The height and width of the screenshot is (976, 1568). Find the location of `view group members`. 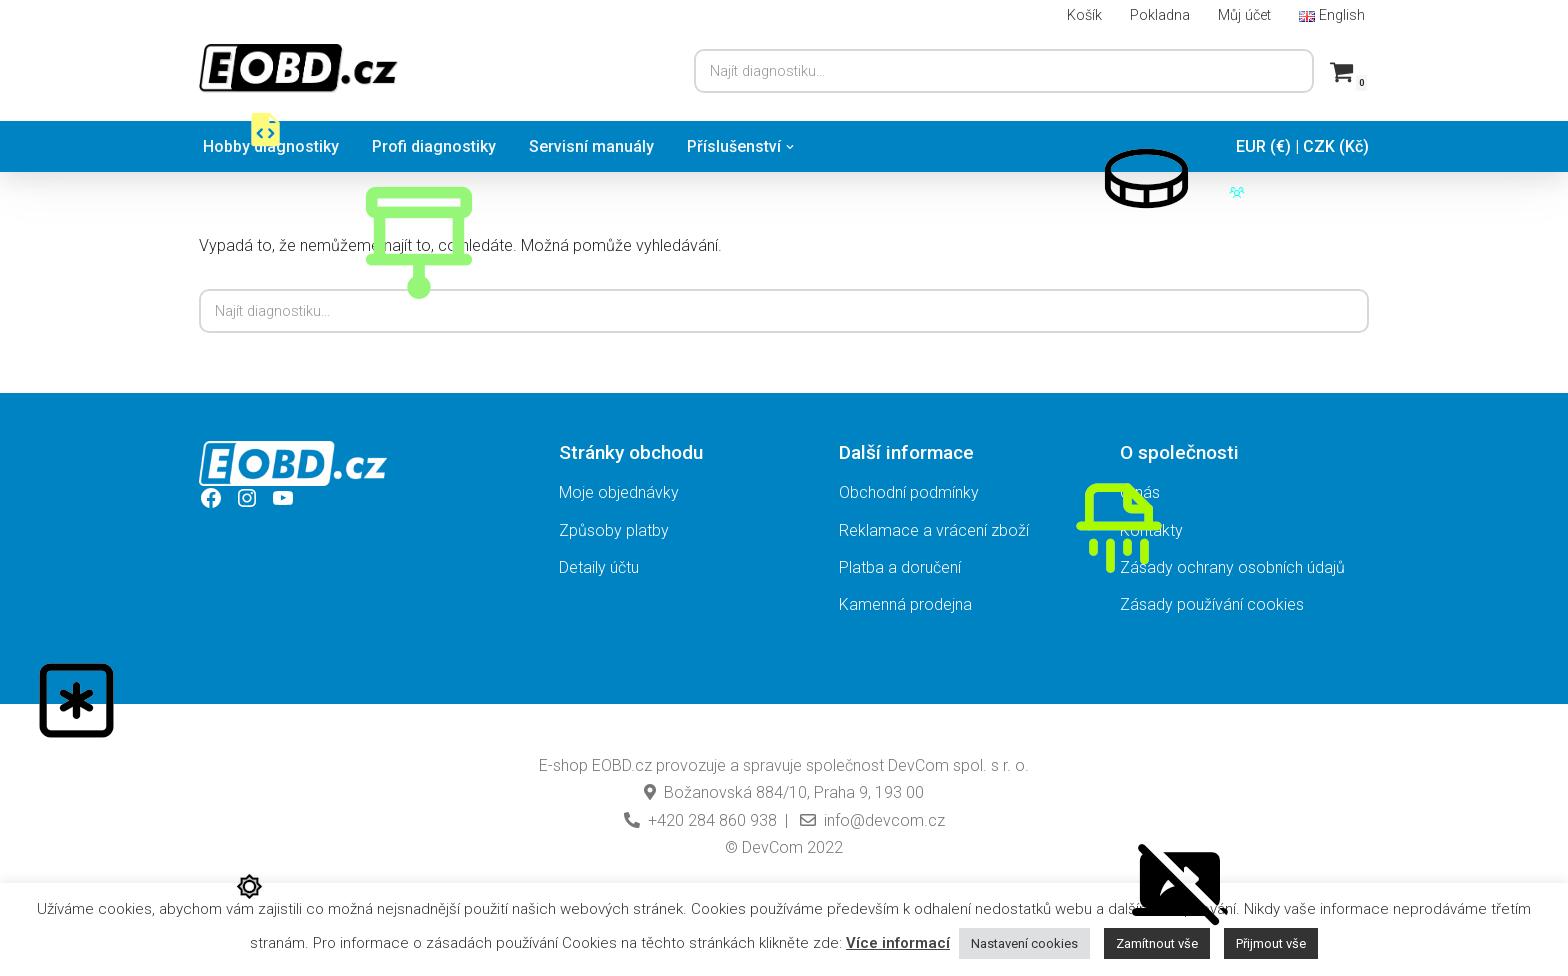

view group members is located at coordinates (1237, 192).